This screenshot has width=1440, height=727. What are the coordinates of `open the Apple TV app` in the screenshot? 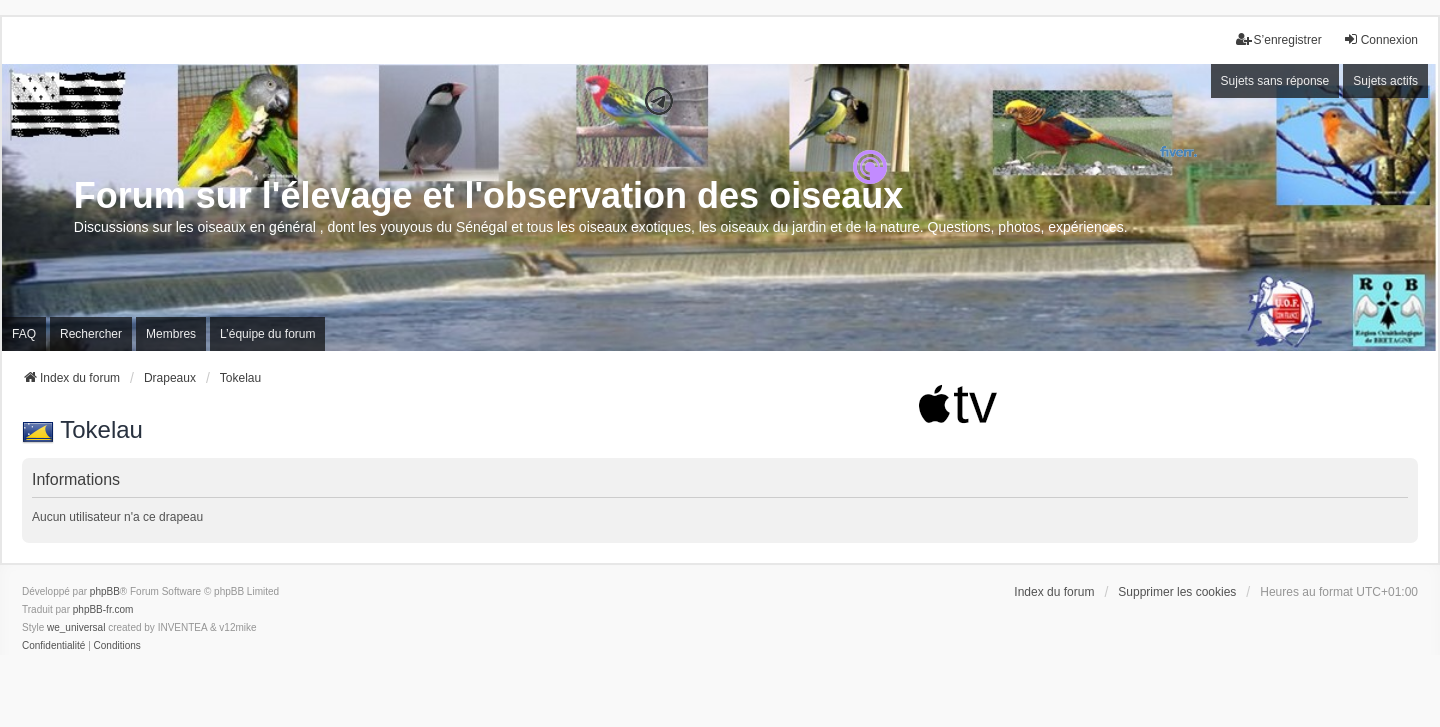 It's located at (958, 404).